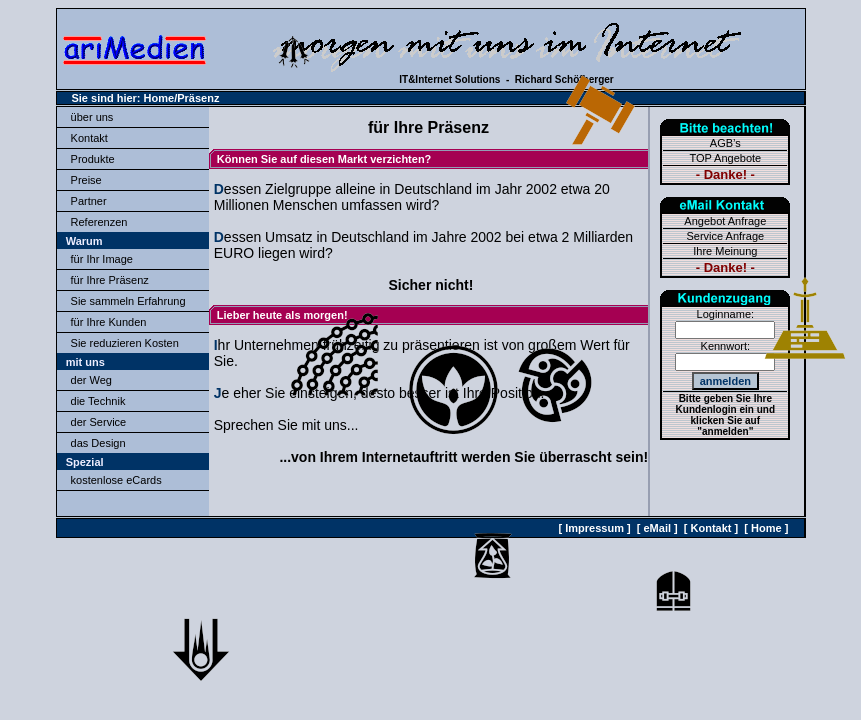 This screenshot has width=861, height=720. I want to click on indicates maximum security or multi-factor authentication enabled, so click(555, 385).